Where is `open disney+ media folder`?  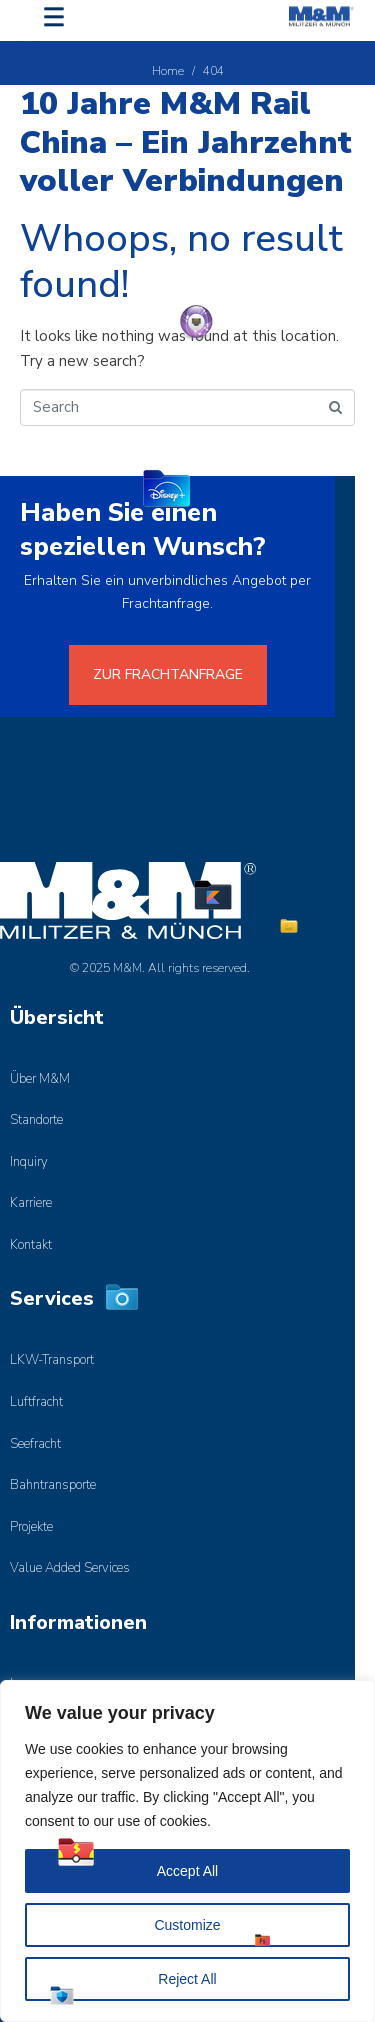
open disney+ media folder is located at coordinates (166, 489).